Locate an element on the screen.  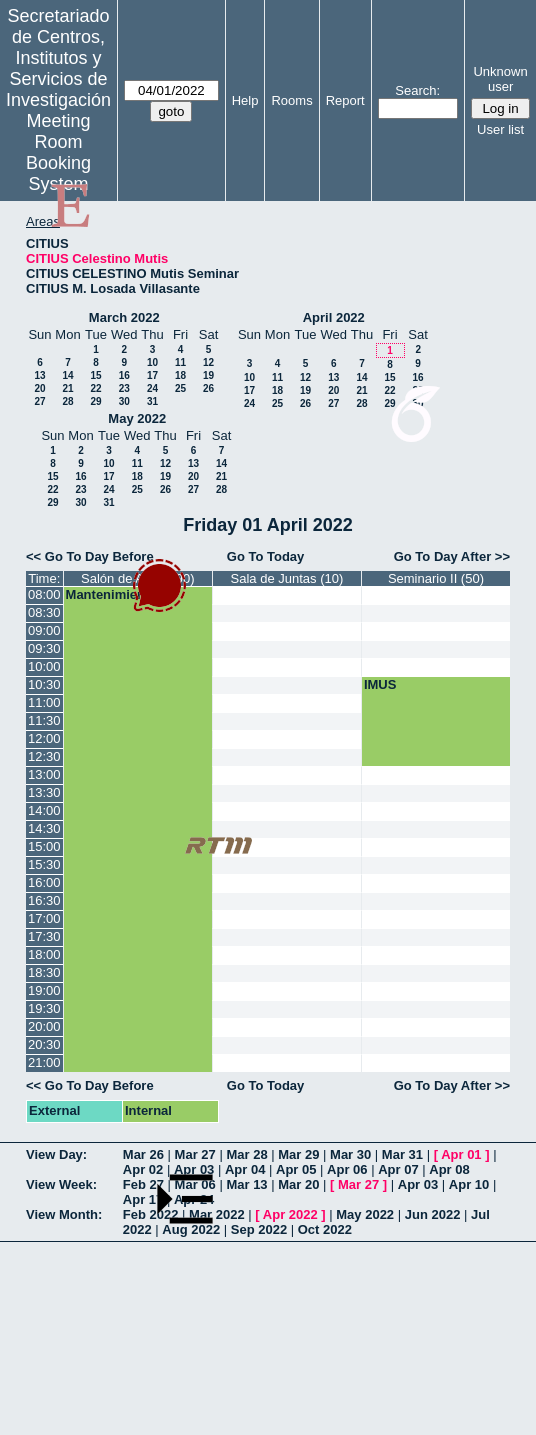
open Overleaf LaTeX editor is located at coordinates (416, 414).